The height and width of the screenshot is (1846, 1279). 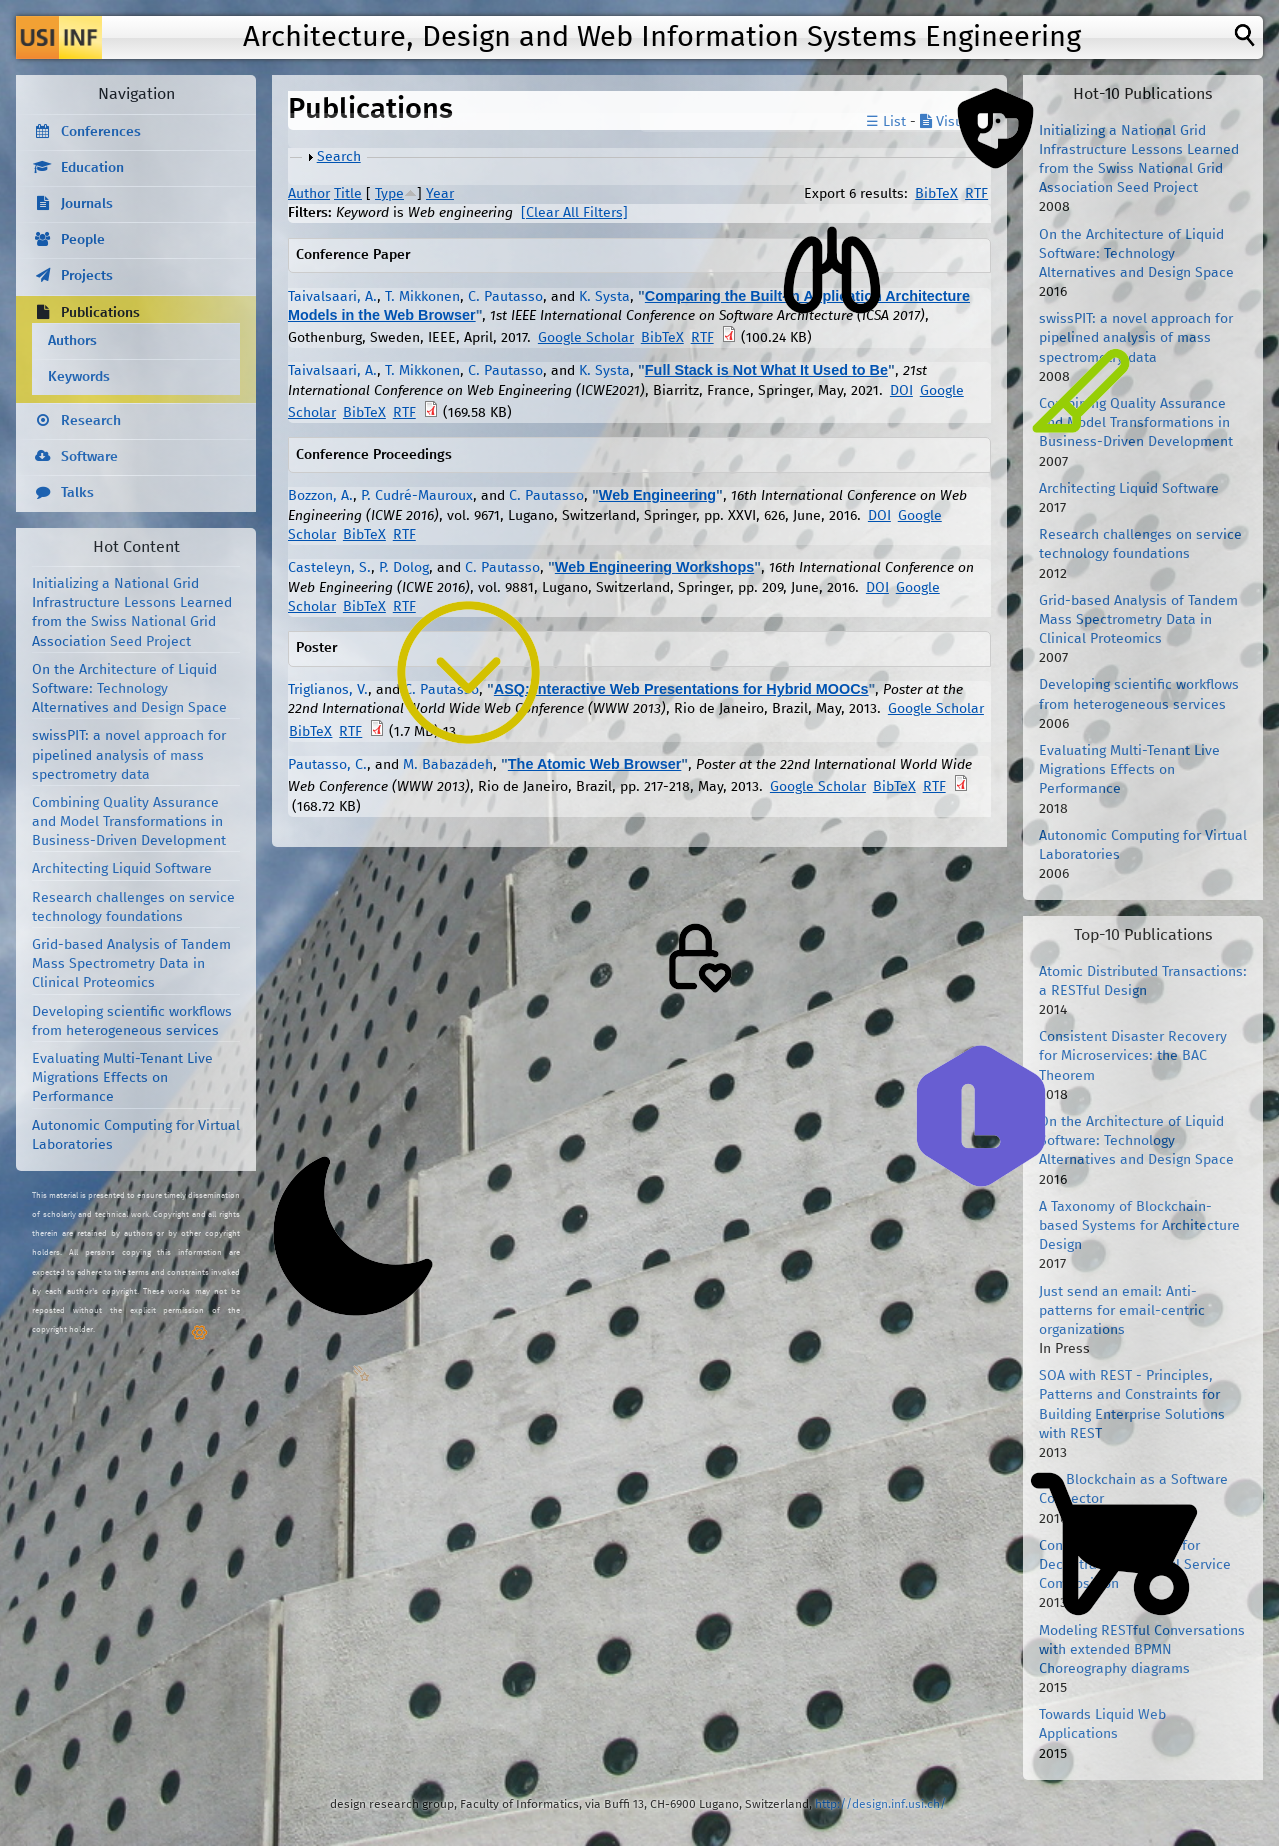 I want to click on indicates a category or item labeled "L", so click(x=981, y=1116).